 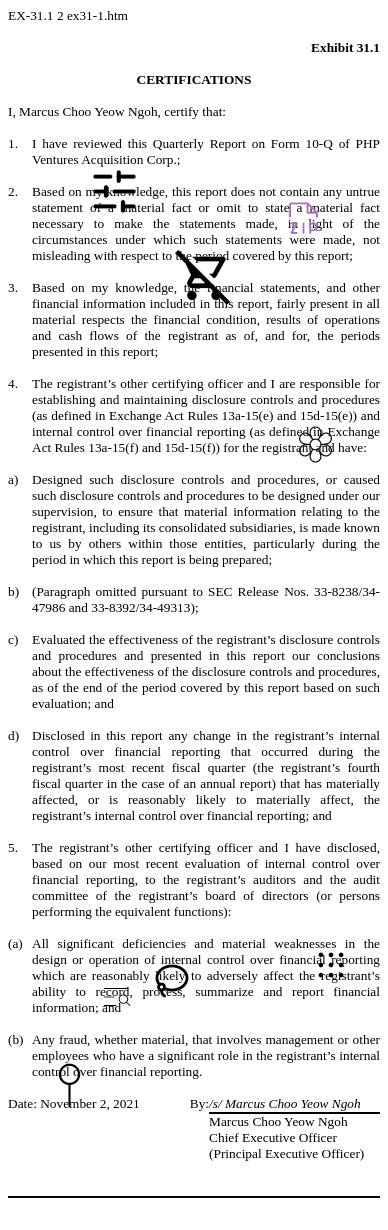 I want to click on adjust settings or preferences, so click(x=114, y=191).